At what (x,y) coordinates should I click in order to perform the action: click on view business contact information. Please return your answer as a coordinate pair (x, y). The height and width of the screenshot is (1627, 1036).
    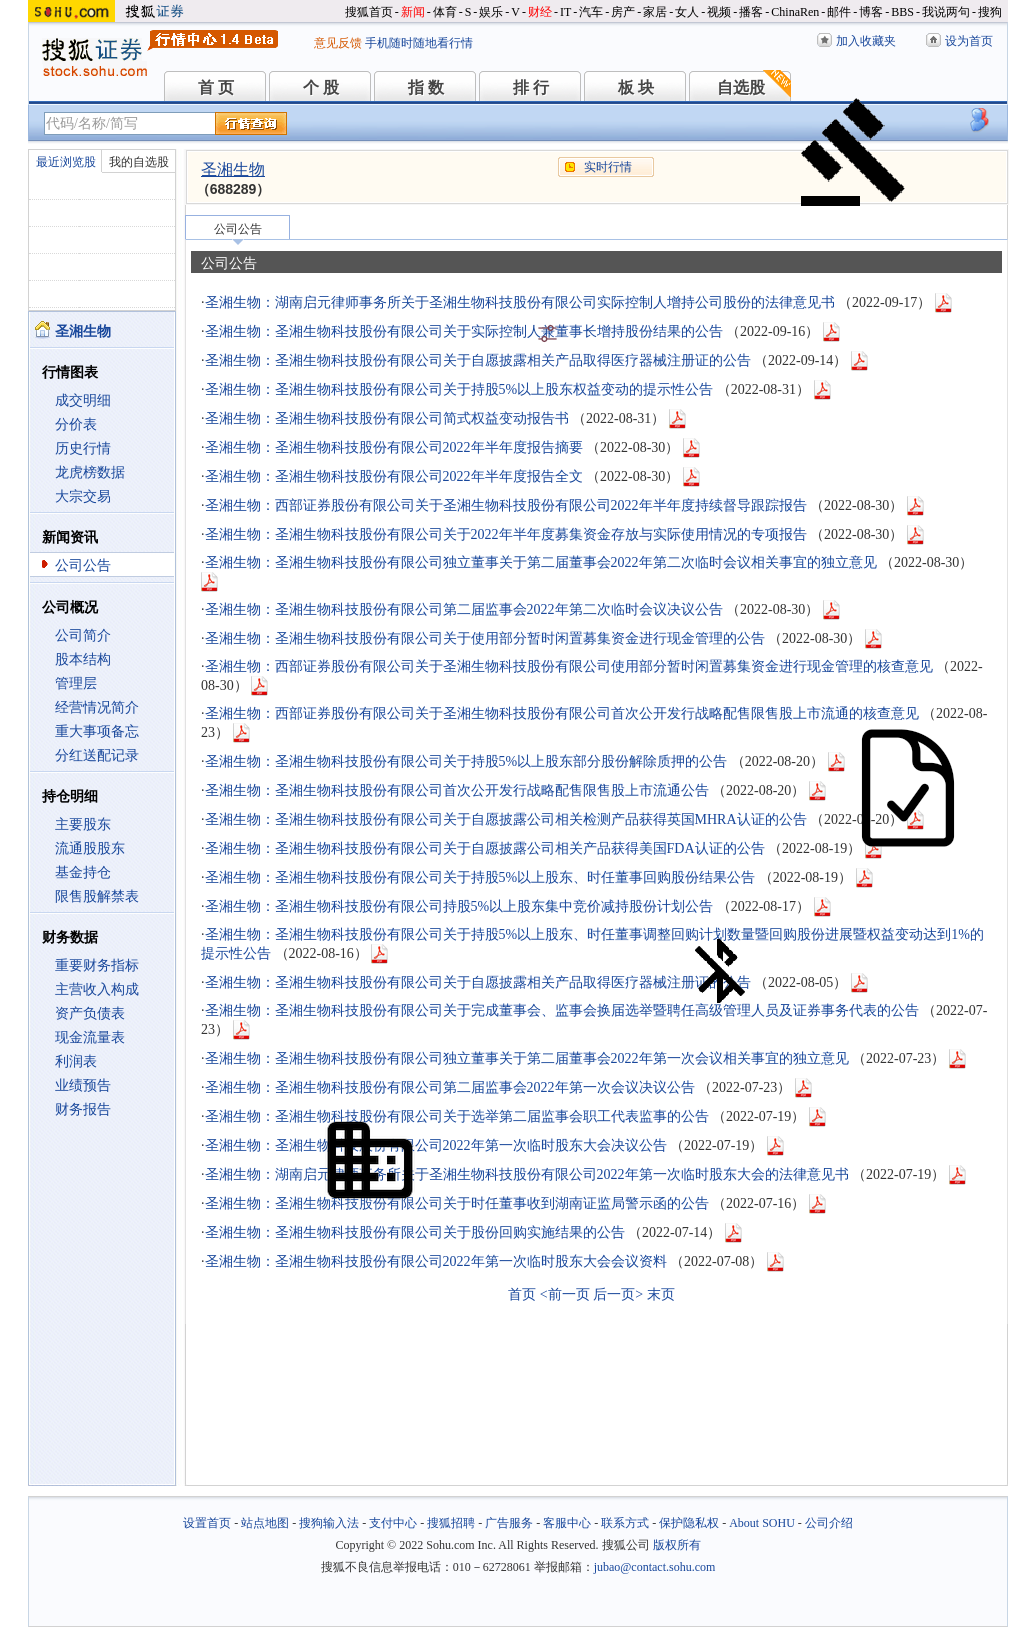
    Looking at the image, I should click on (370, 1160).